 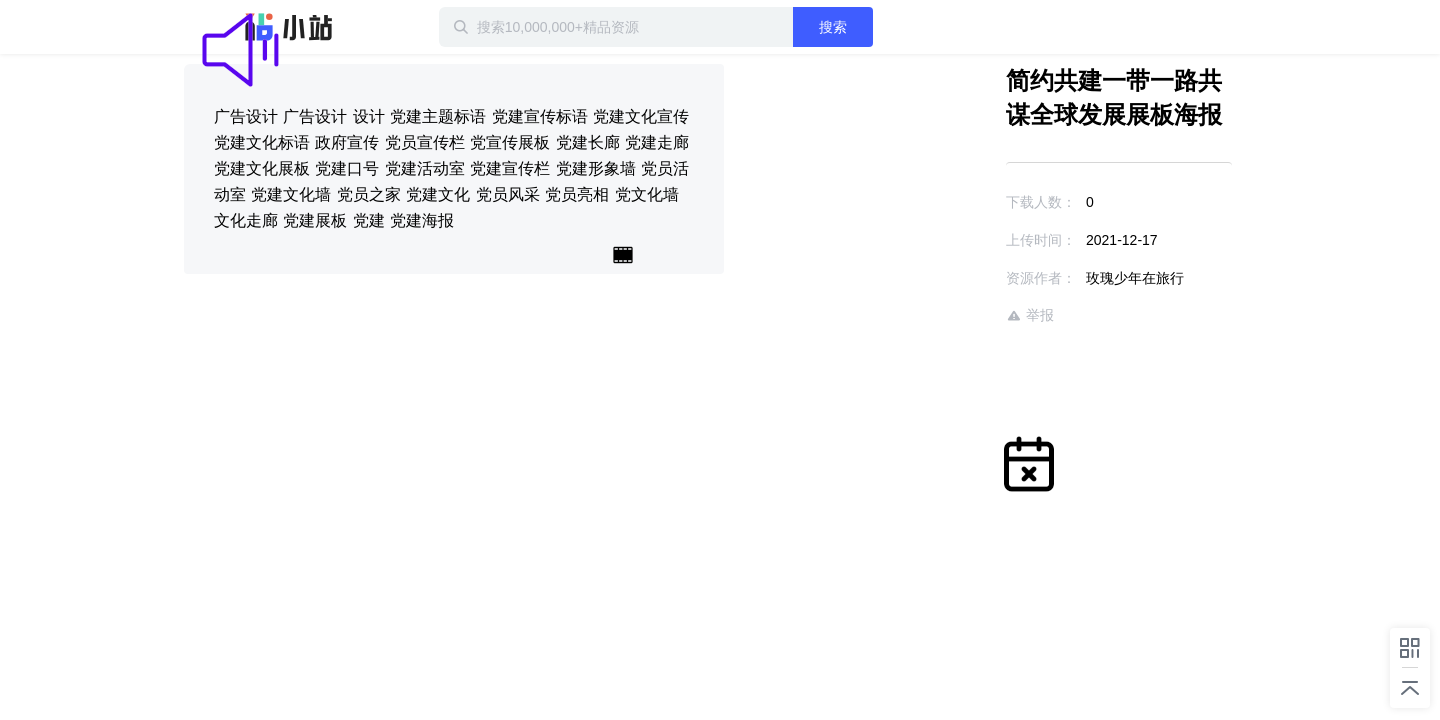 What do you see at coordinates (239, 50) in the screenshot?
I see `increase or adjust volume level` at bounding box center [239, 50].